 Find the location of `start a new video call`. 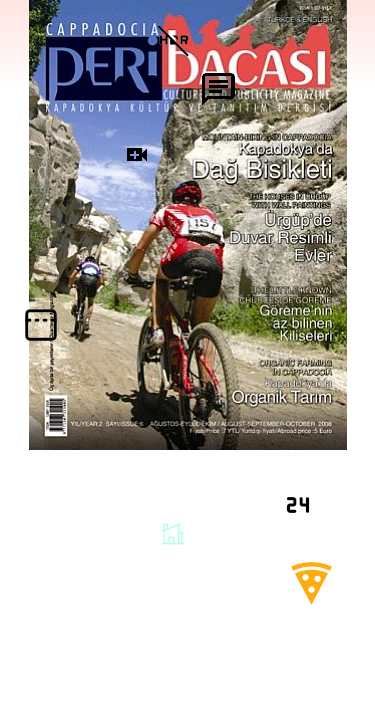

start a new video call is located at coordinates (137, 155).